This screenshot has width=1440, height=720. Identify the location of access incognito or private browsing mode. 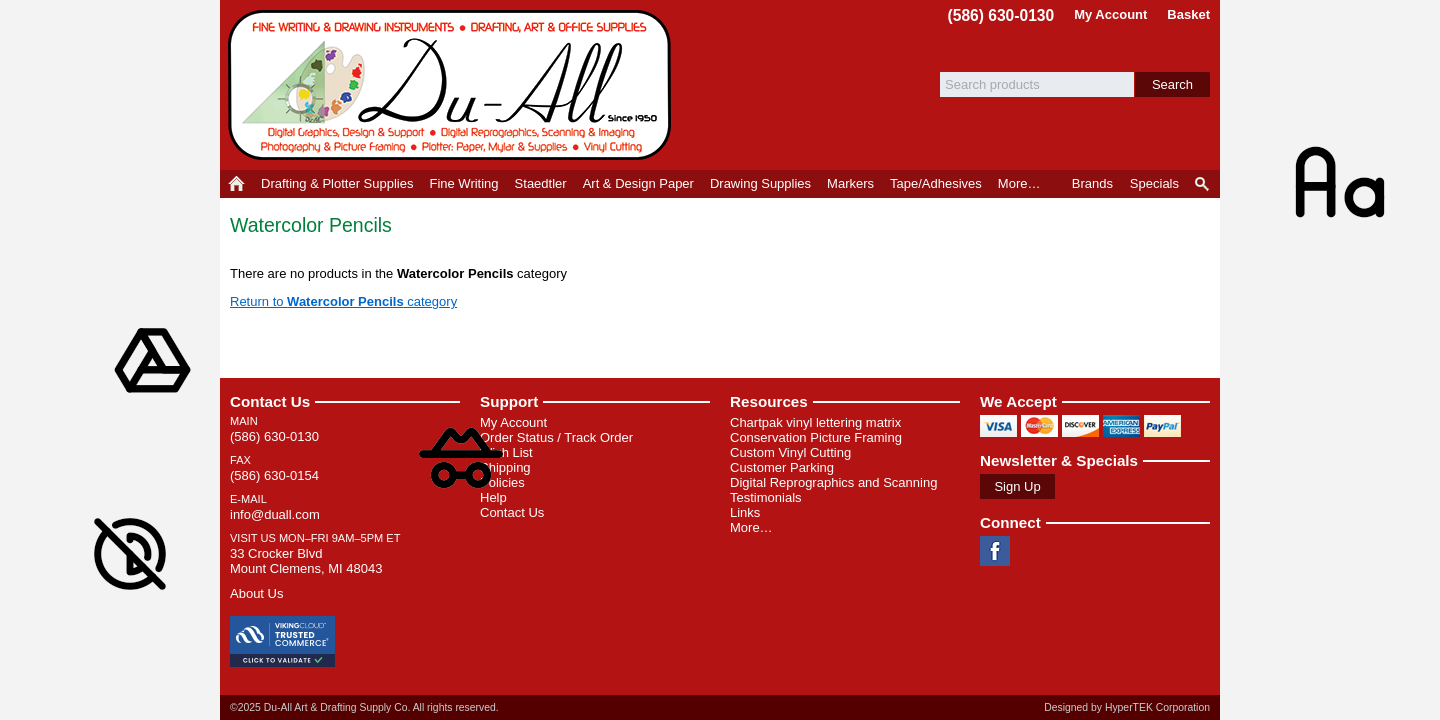
(461, 458).